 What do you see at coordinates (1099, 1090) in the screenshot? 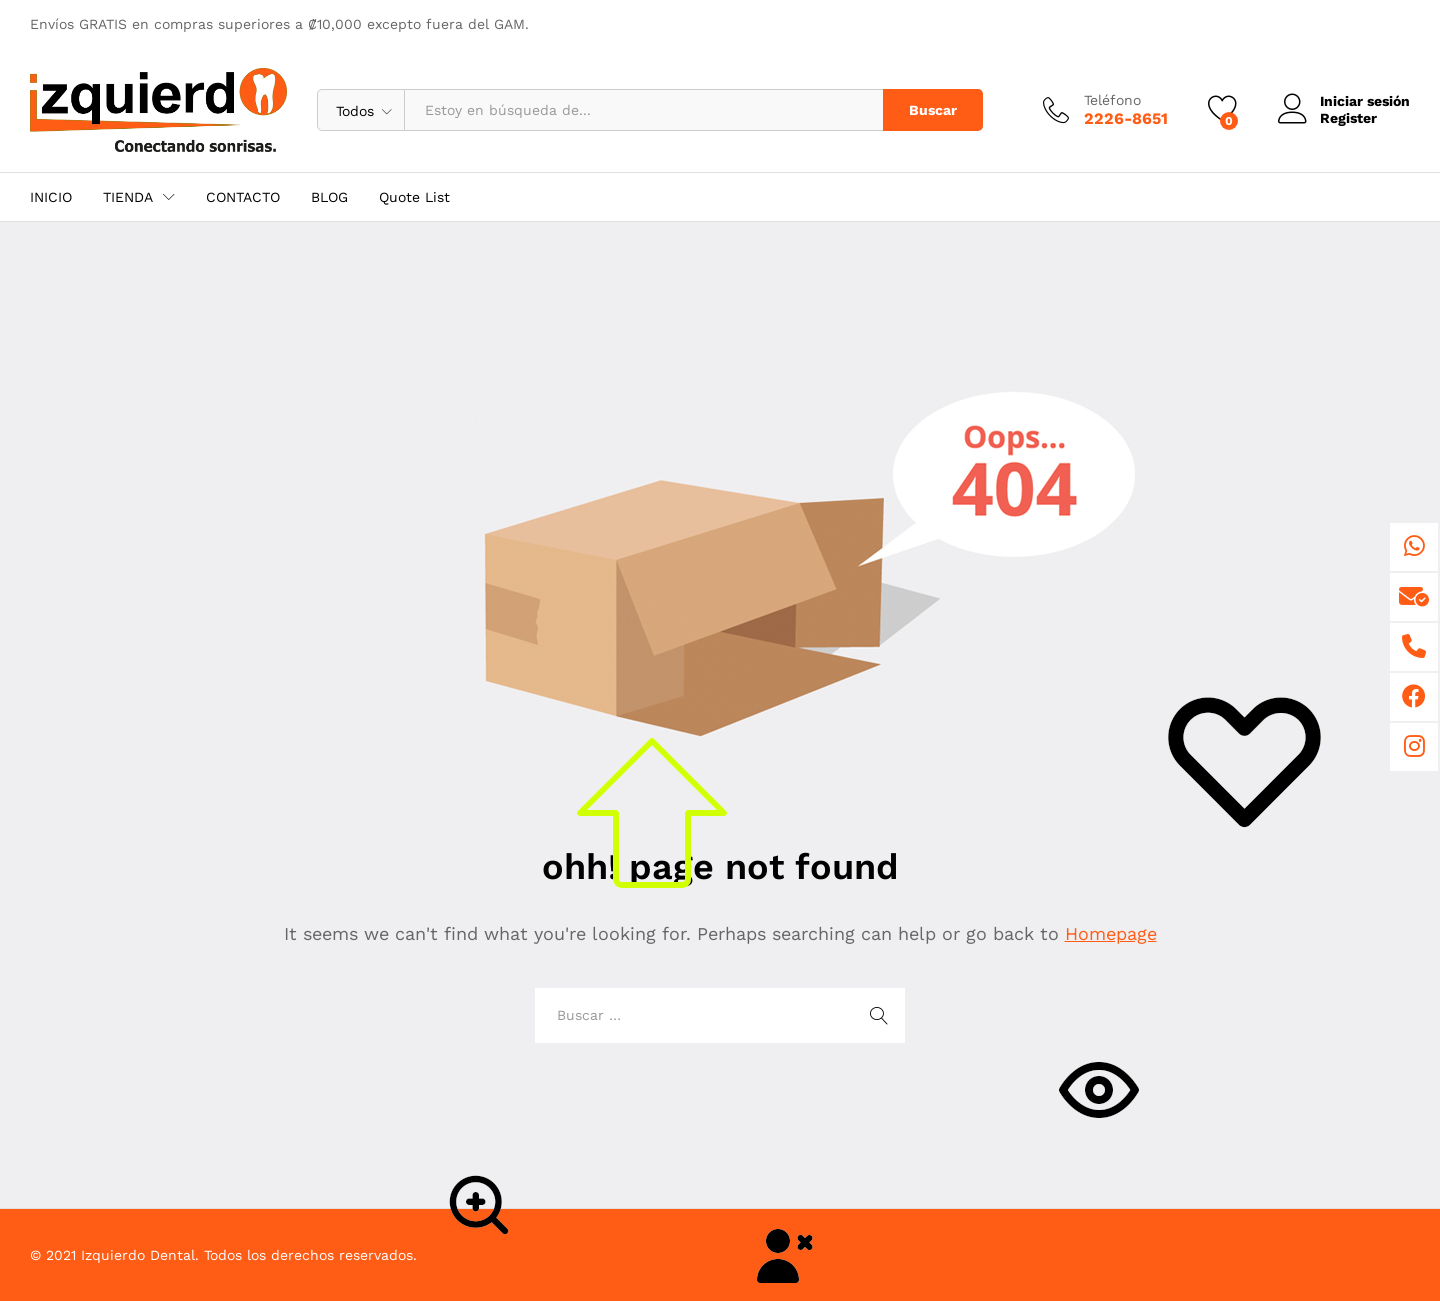
I see `view or preview content` at bounding box center [1099, 1090].